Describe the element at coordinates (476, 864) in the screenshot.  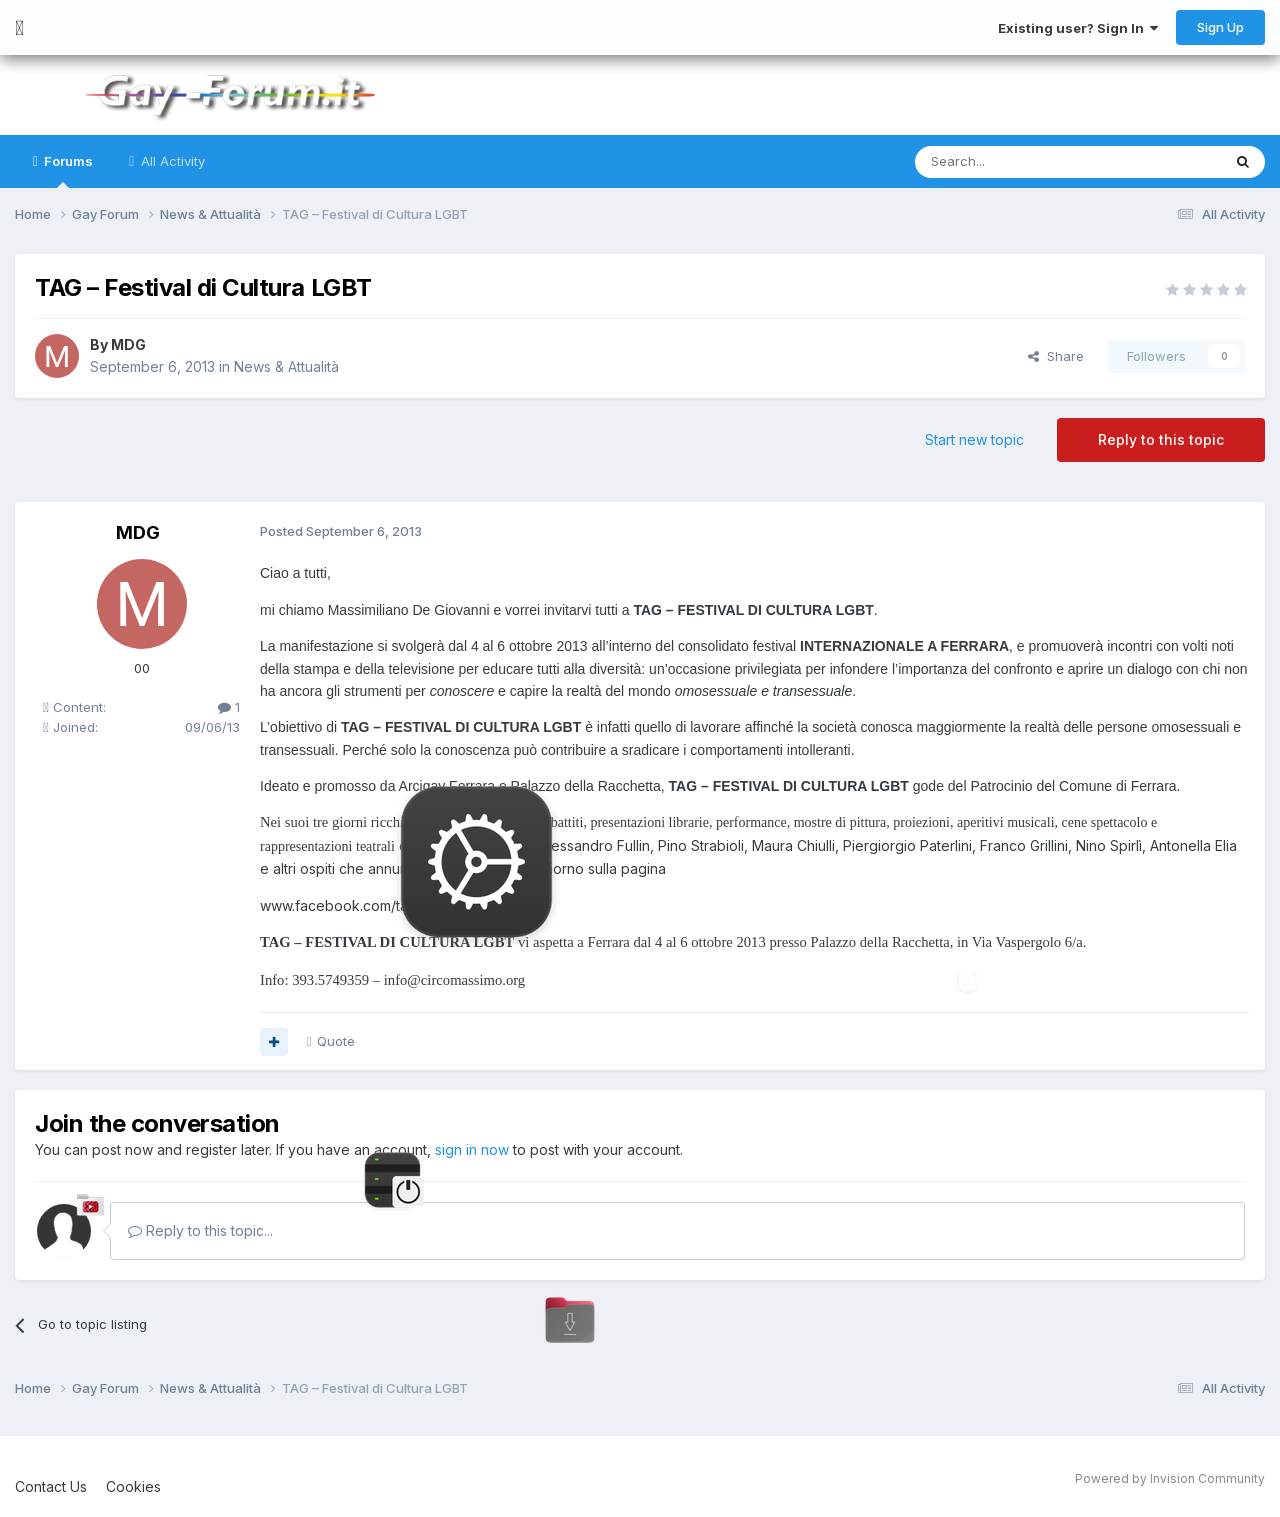
I see `default placeholder icon for applications without a custom icon` at that location.